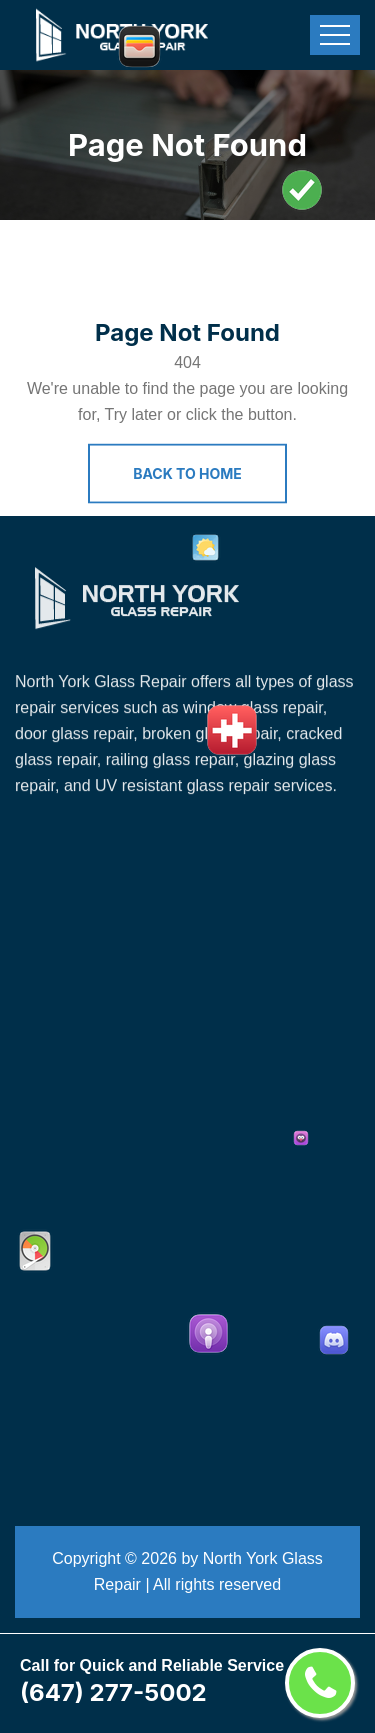  What do you see at coordinates (302, 190) in the screenshot?
I see `indicates a default or selected item` at bounding box center [302, 190].